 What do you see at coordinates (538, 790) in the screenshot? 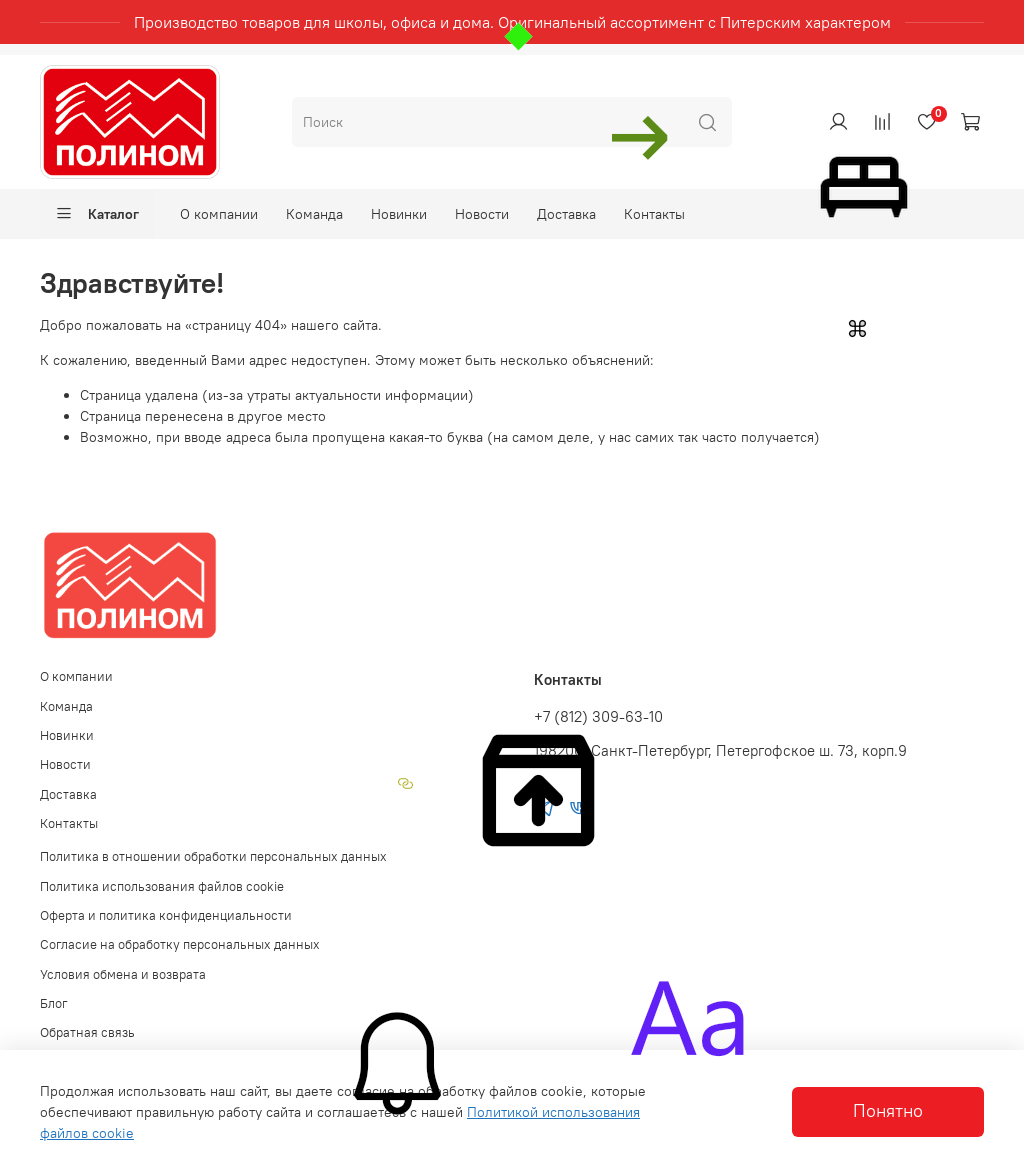
I see `upload or export a package` at bounding box center [538, 790].